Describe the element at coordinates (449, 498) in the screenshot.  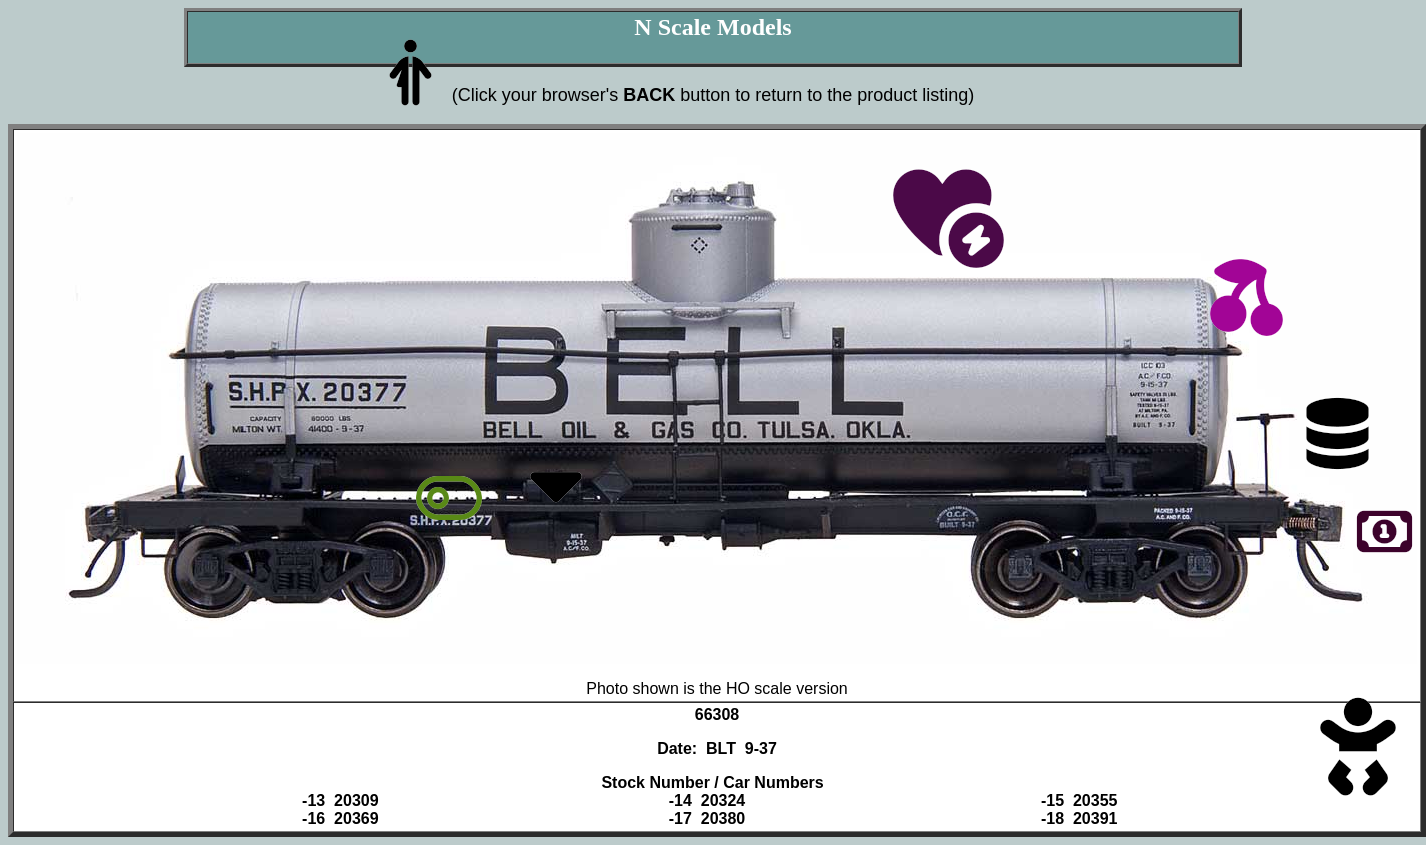
I see `toggle switch in off position` at that location.